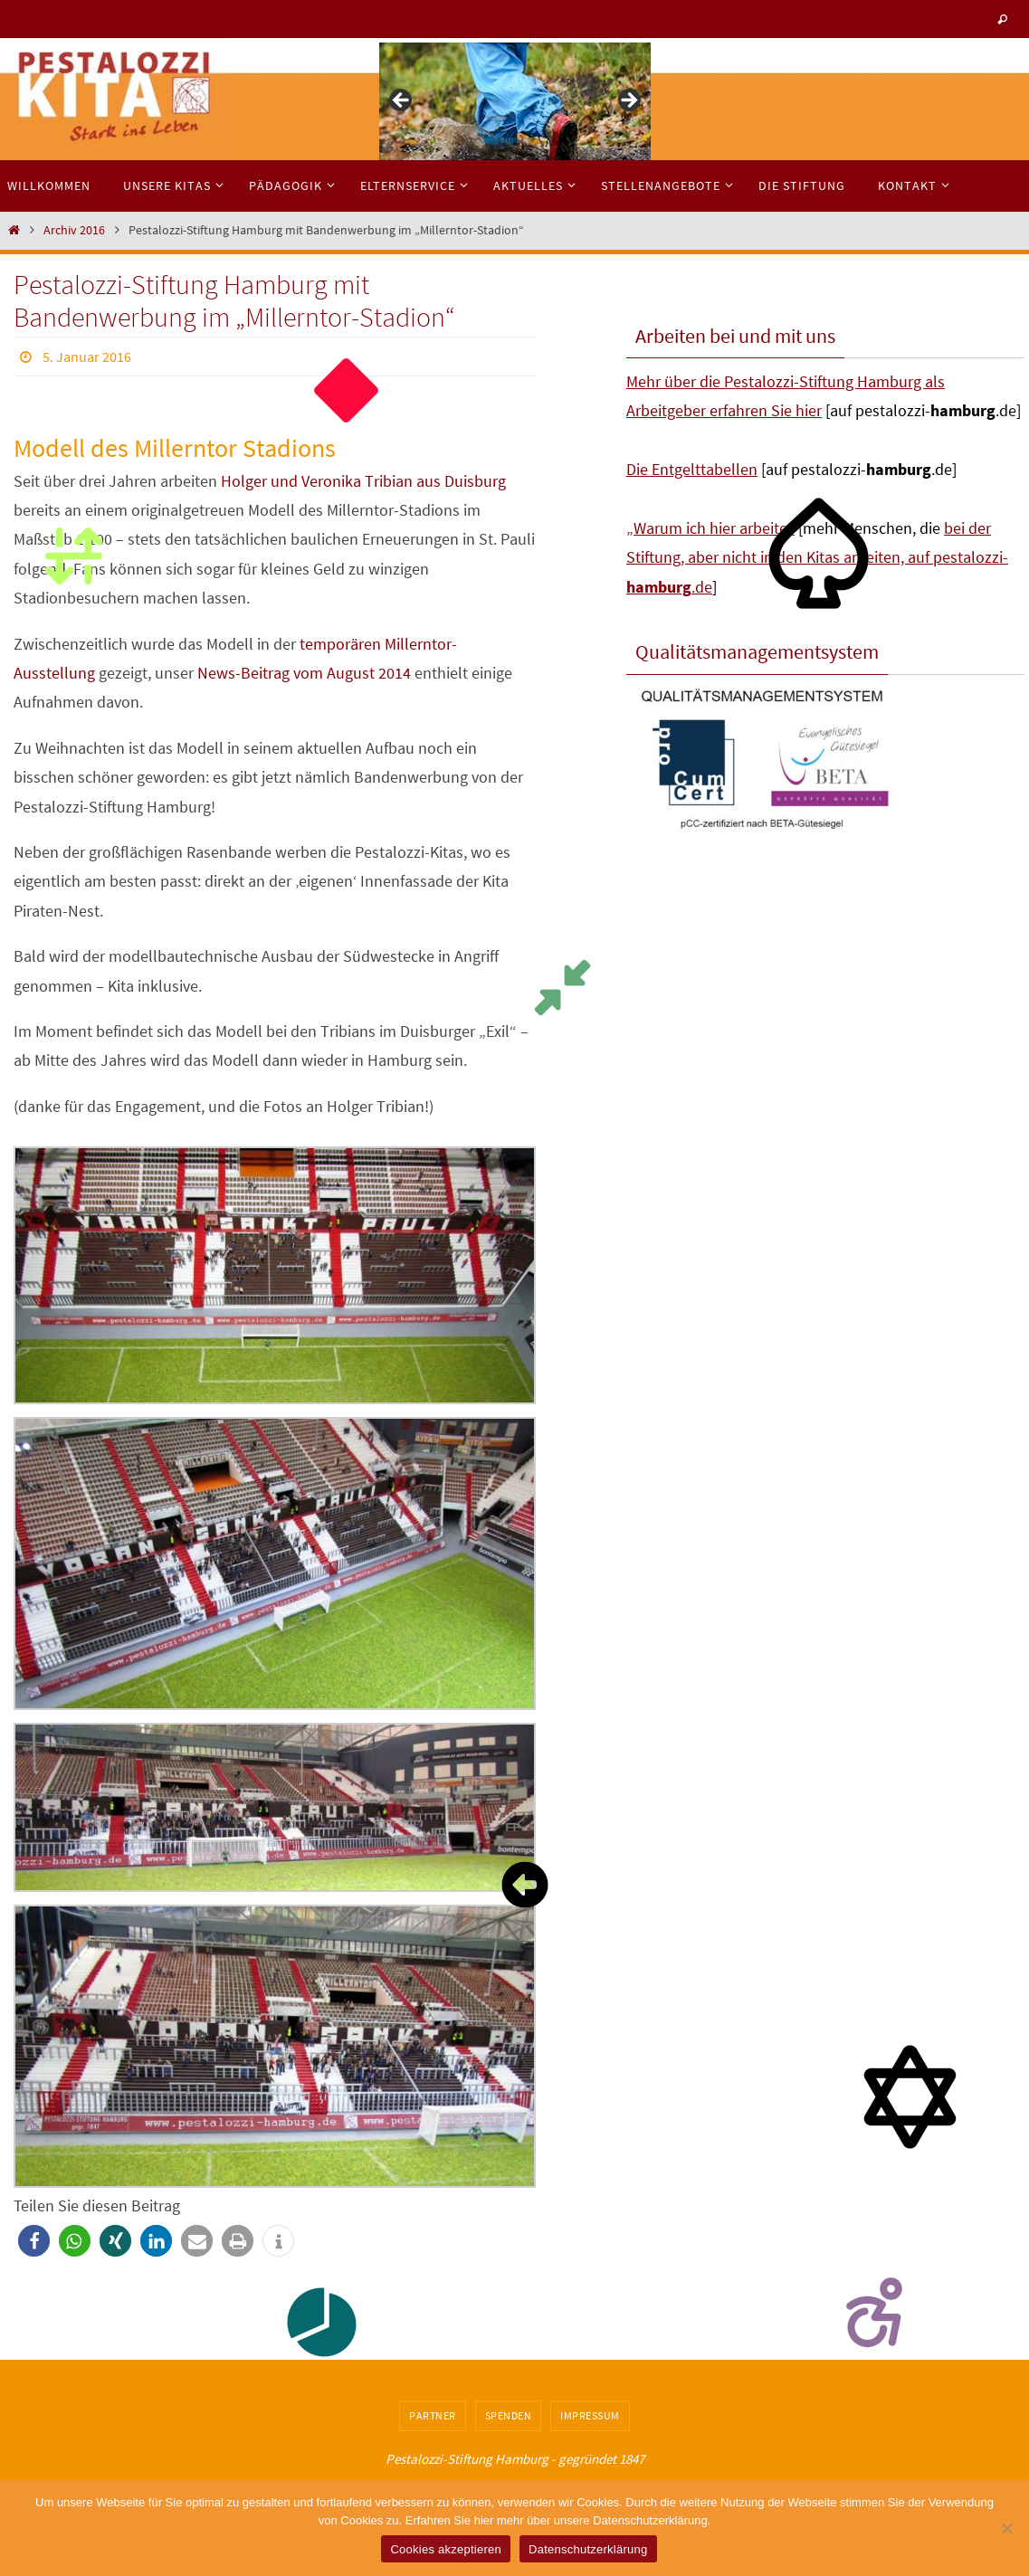 This screenshot has height=2576, width=1029. What do you see at coordinates (562, 987) in the screenshot?
I see `compress or minimize content` at bounding box center [562, 987].